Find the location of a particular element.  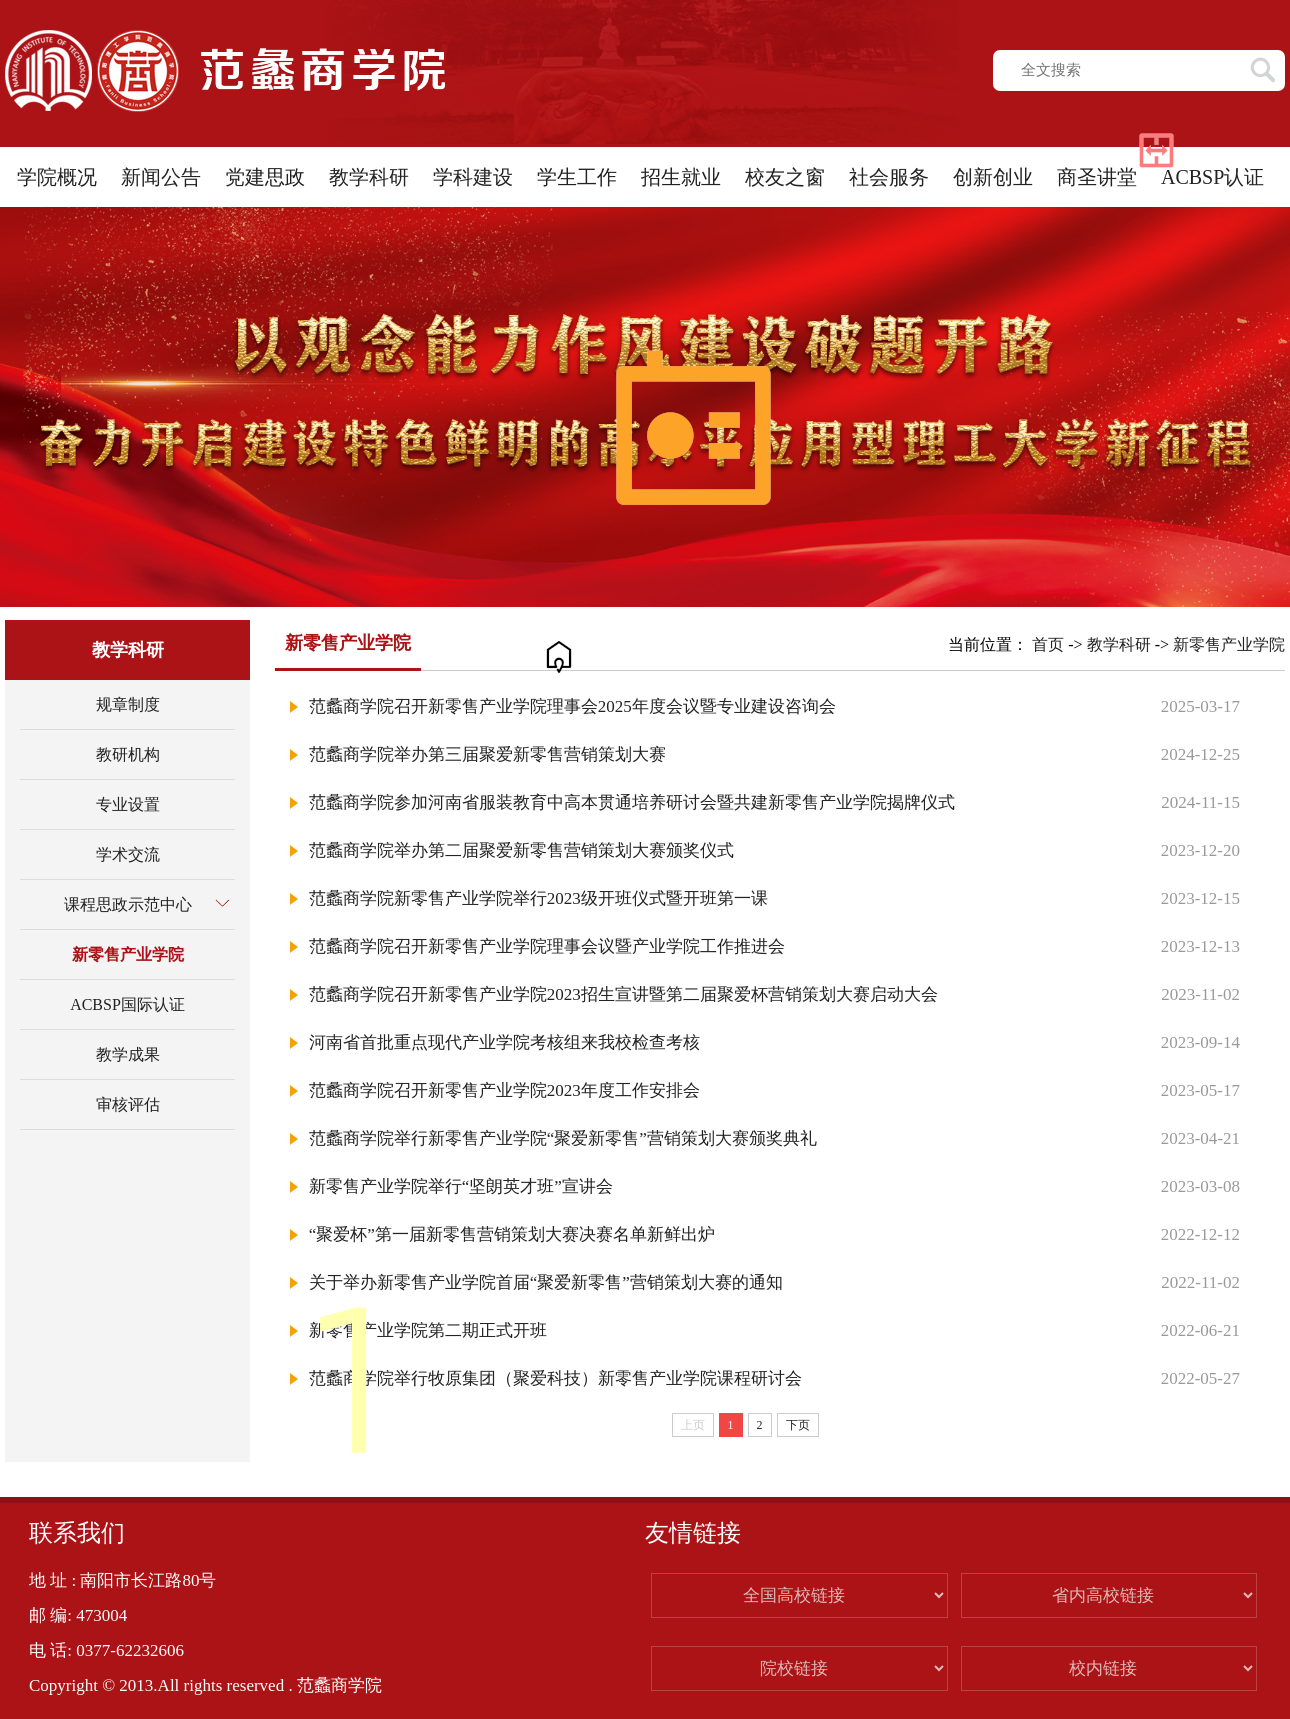

open radio or audio streaming app is located at coordinates (693, 435).